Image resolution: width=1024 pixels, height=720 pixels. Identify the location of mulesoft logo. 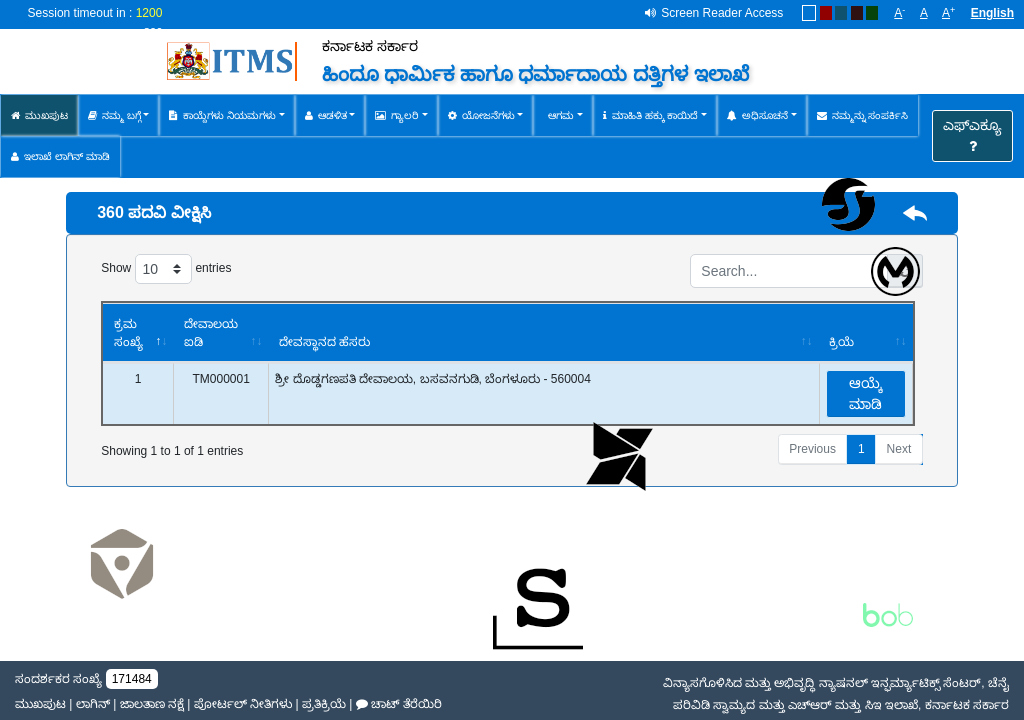
(895, 271).